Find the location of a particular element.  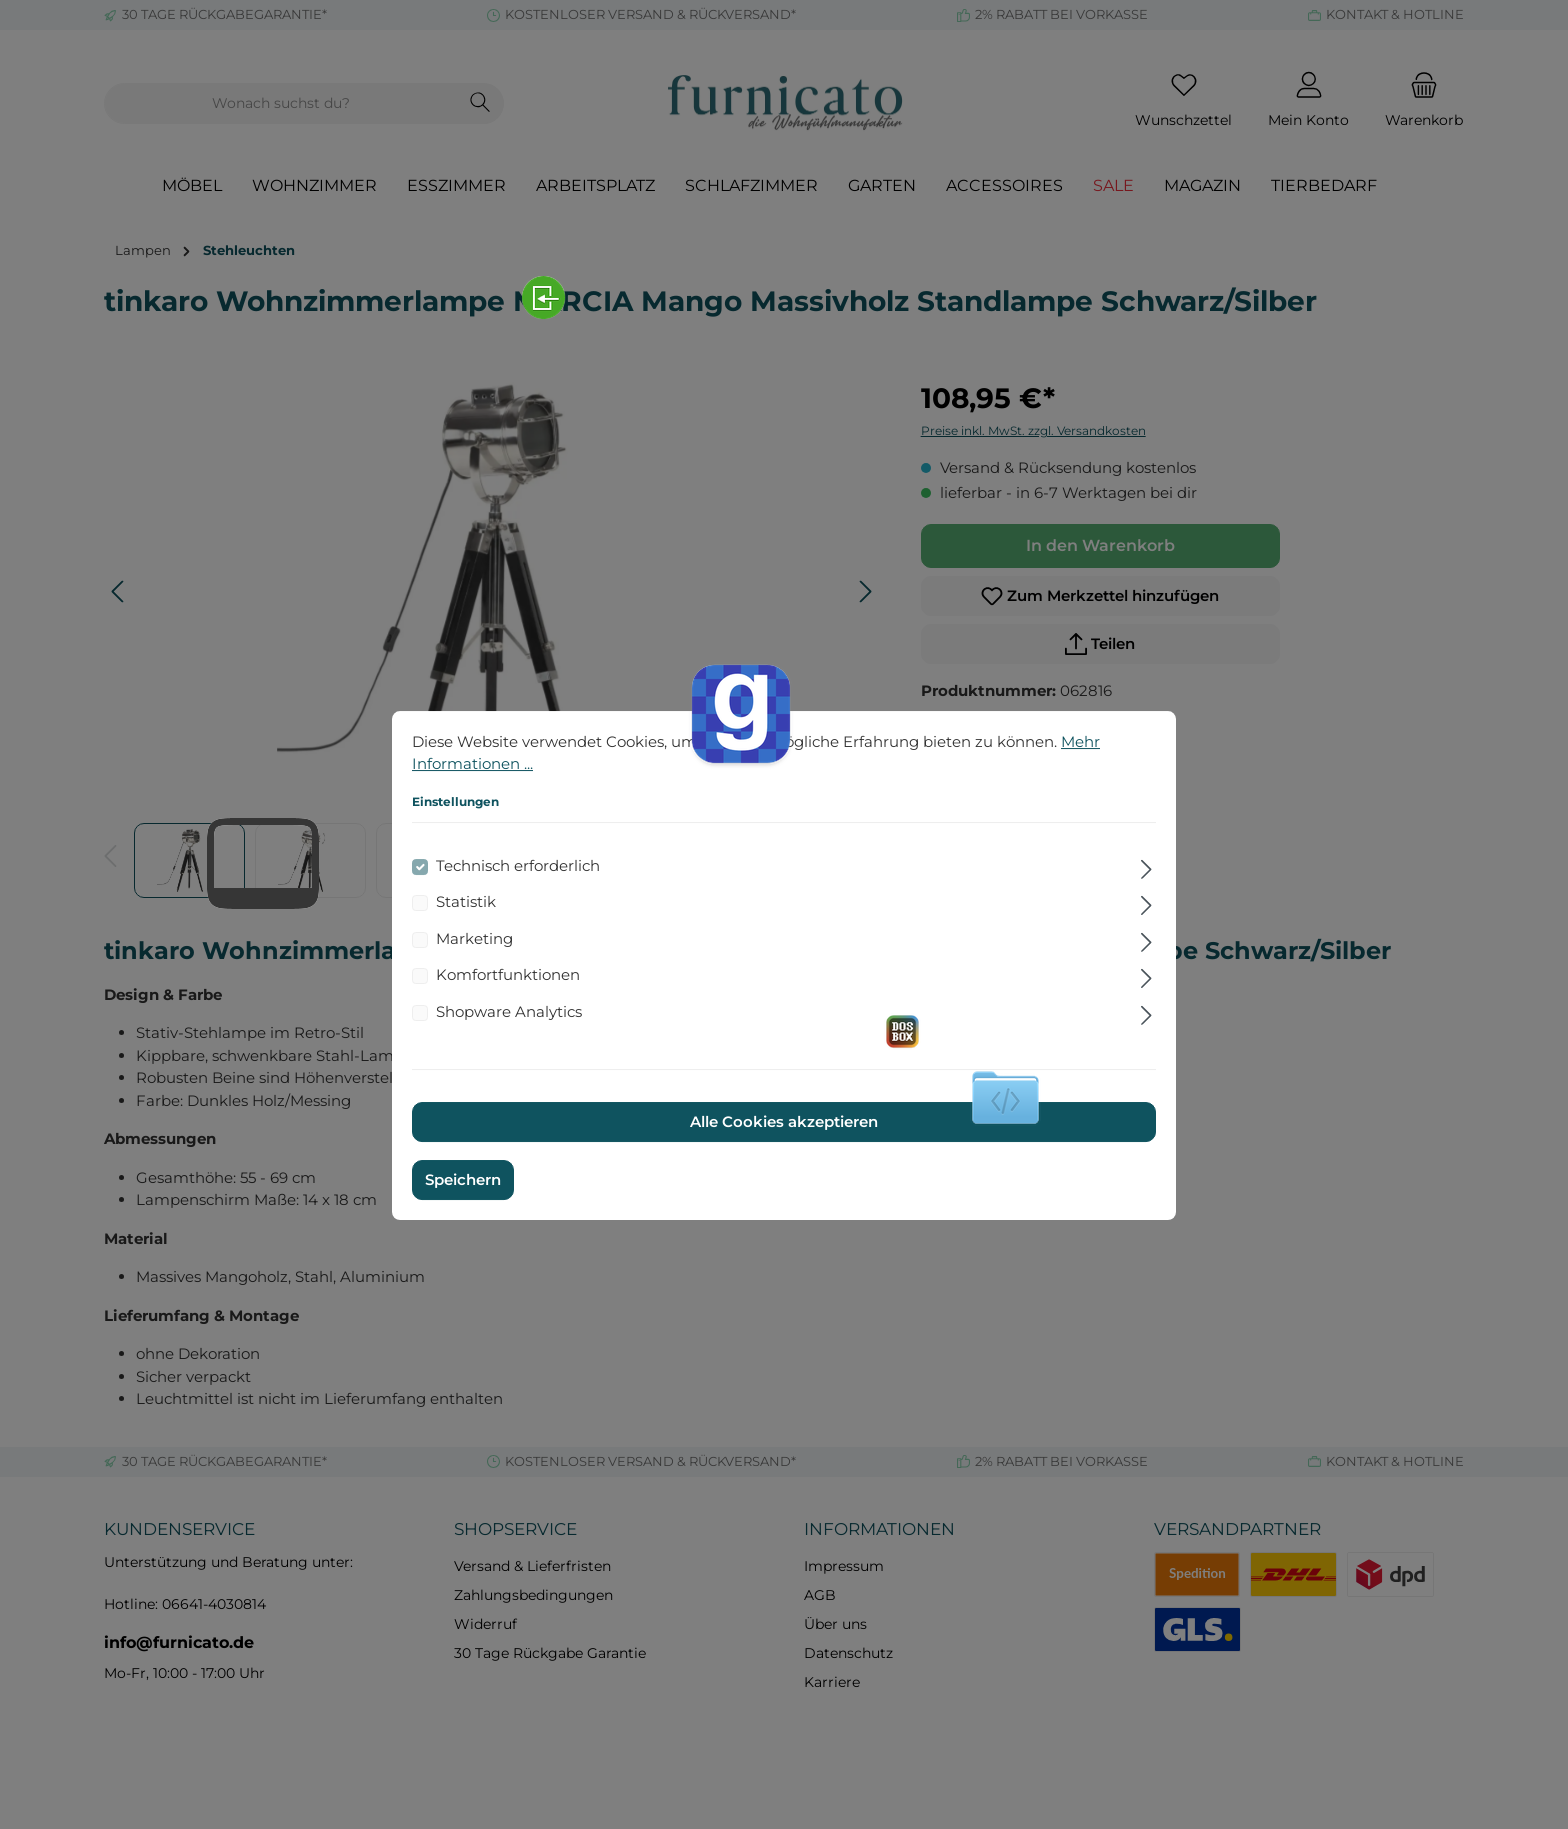

open the photos or gallery app is located at coordinates (263, 860).